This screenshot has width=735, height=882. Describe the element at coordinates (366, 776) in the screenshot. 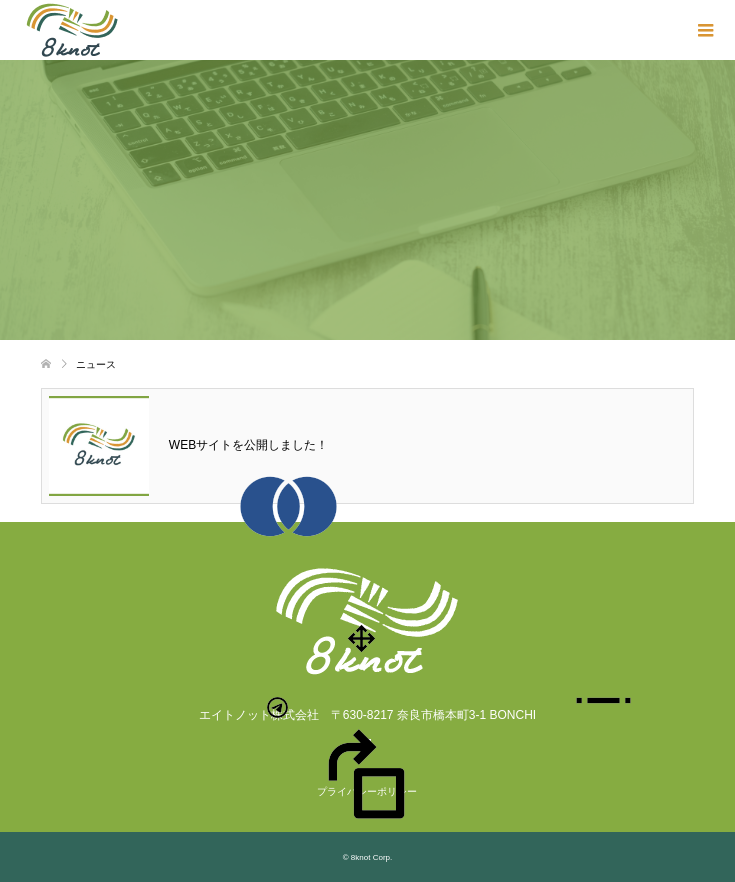

I see `rotate element clockwise` at that location.